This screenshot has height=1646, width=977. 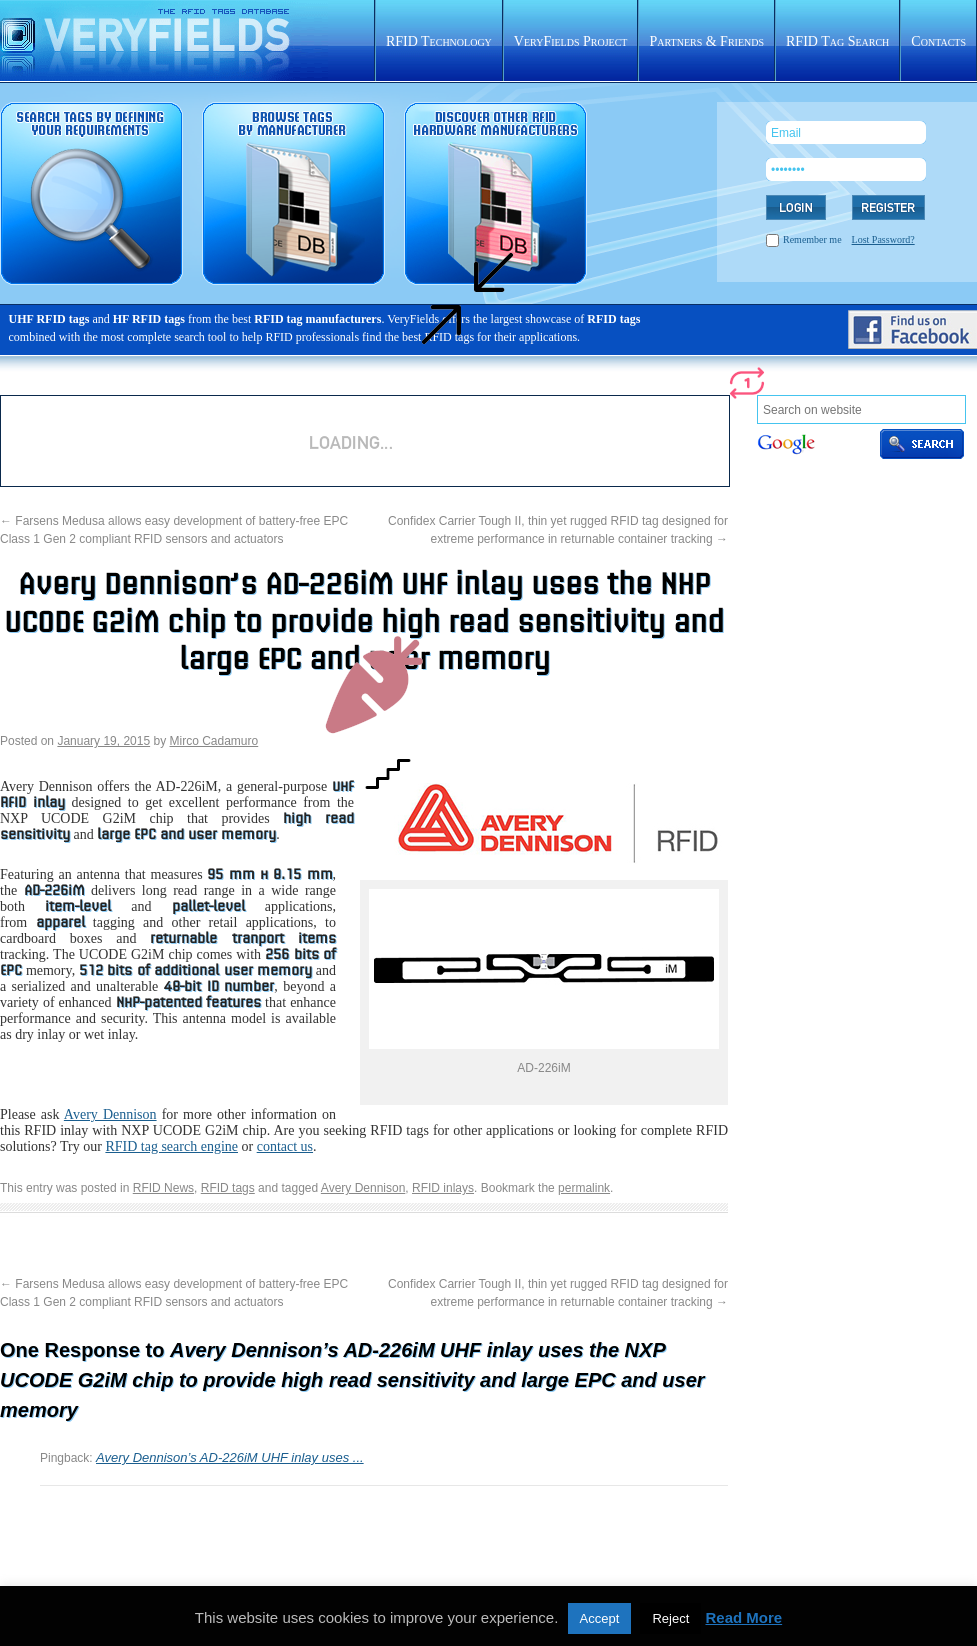 What do you see at coordinates (747, 383) in the screenshot?
I see `repeat current track once` at bounding box center [747, 383].